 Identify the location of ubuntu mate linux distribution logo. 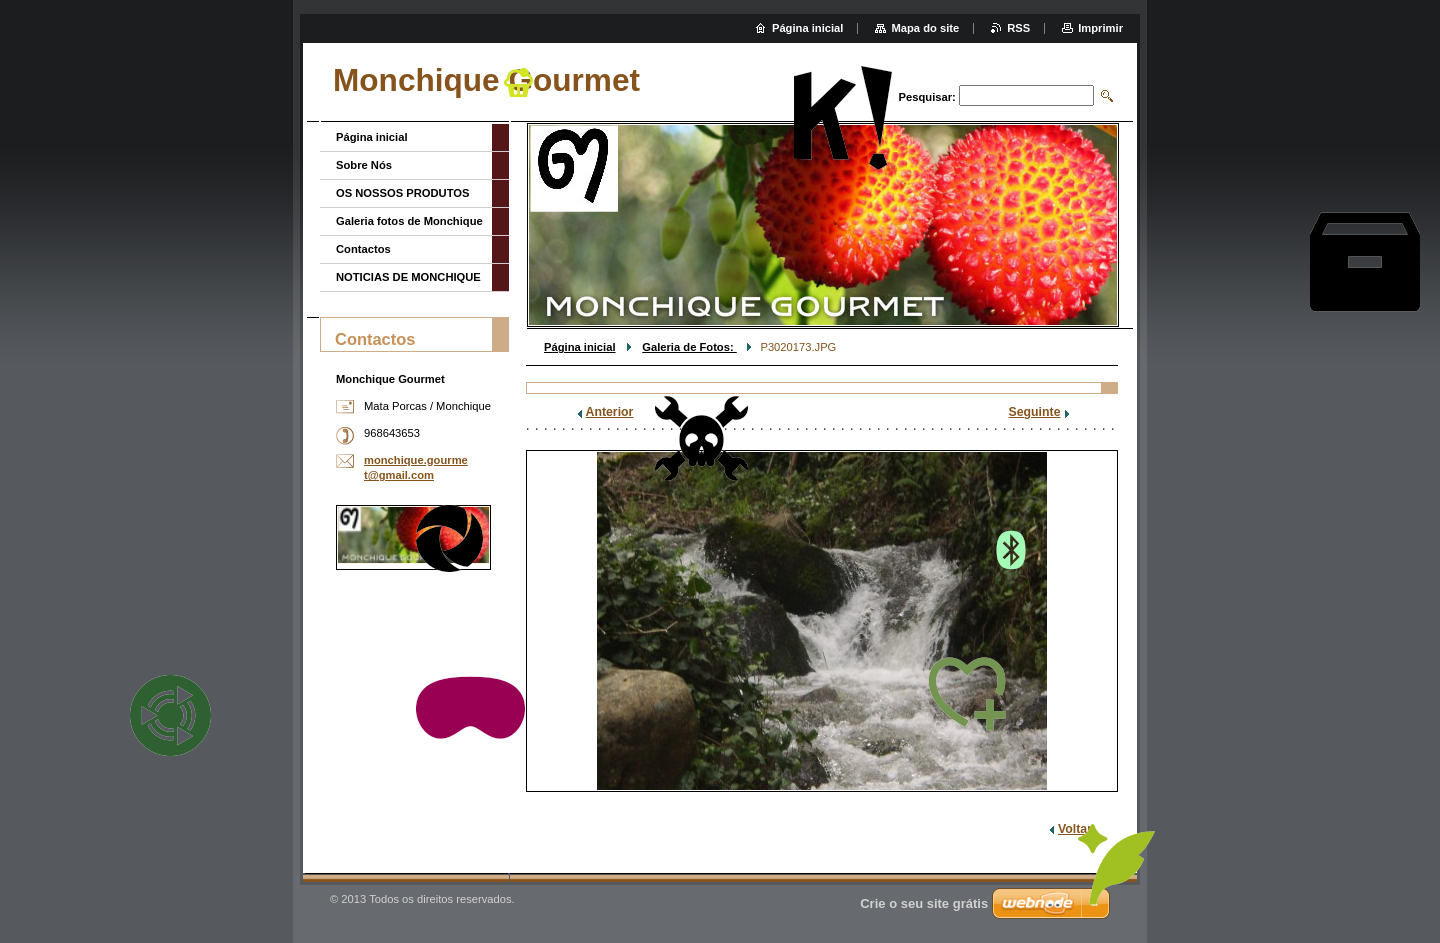
(170, 715).